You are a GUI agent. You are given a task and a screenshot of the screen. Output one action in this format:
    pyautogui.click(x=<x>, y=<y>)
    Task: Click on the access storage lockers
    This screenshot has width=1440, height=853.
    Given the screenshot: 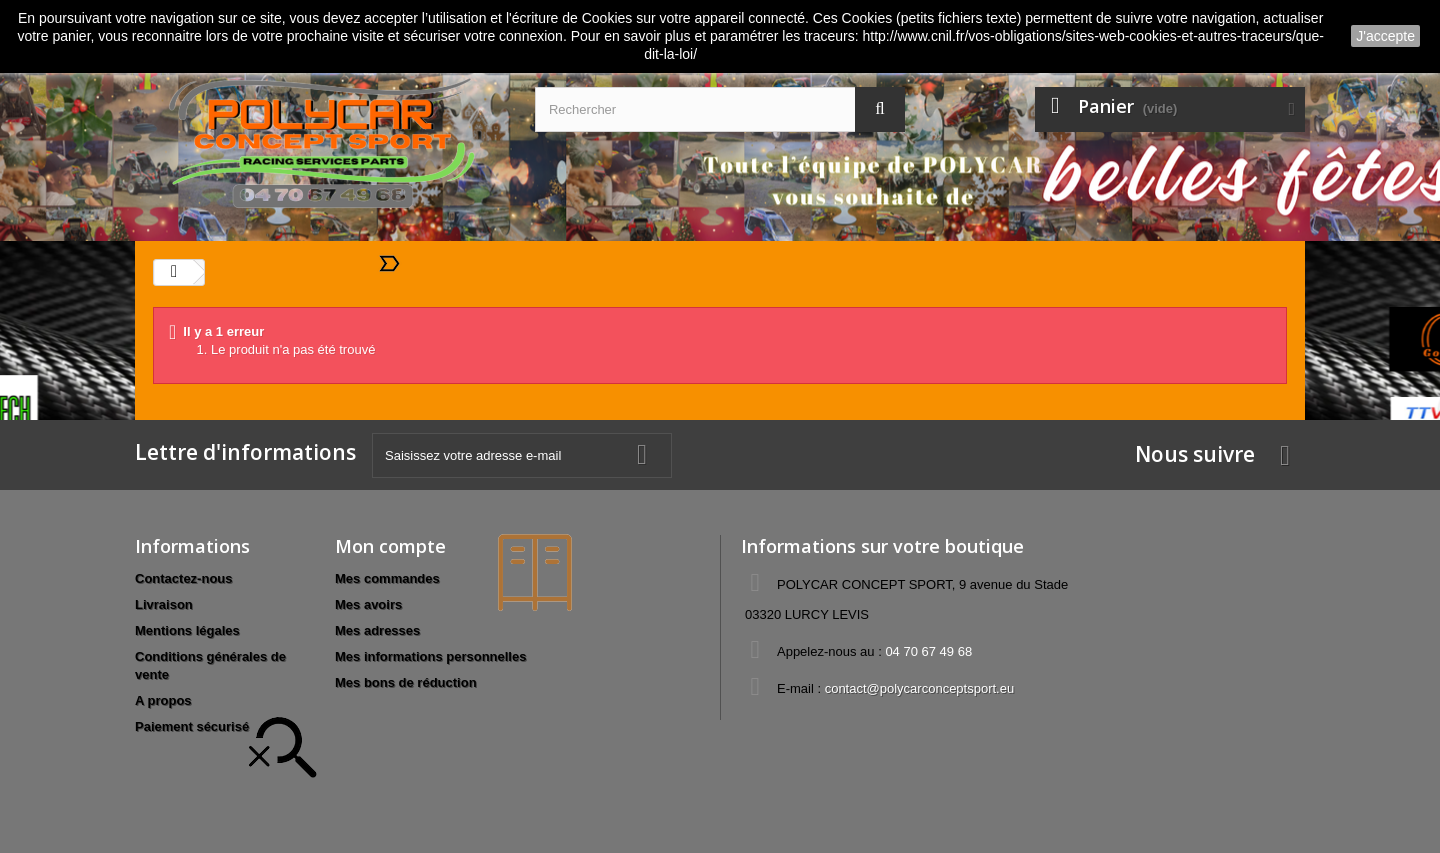 What is the action you would take?
    pyautogui.click(x=535, y=571)
    